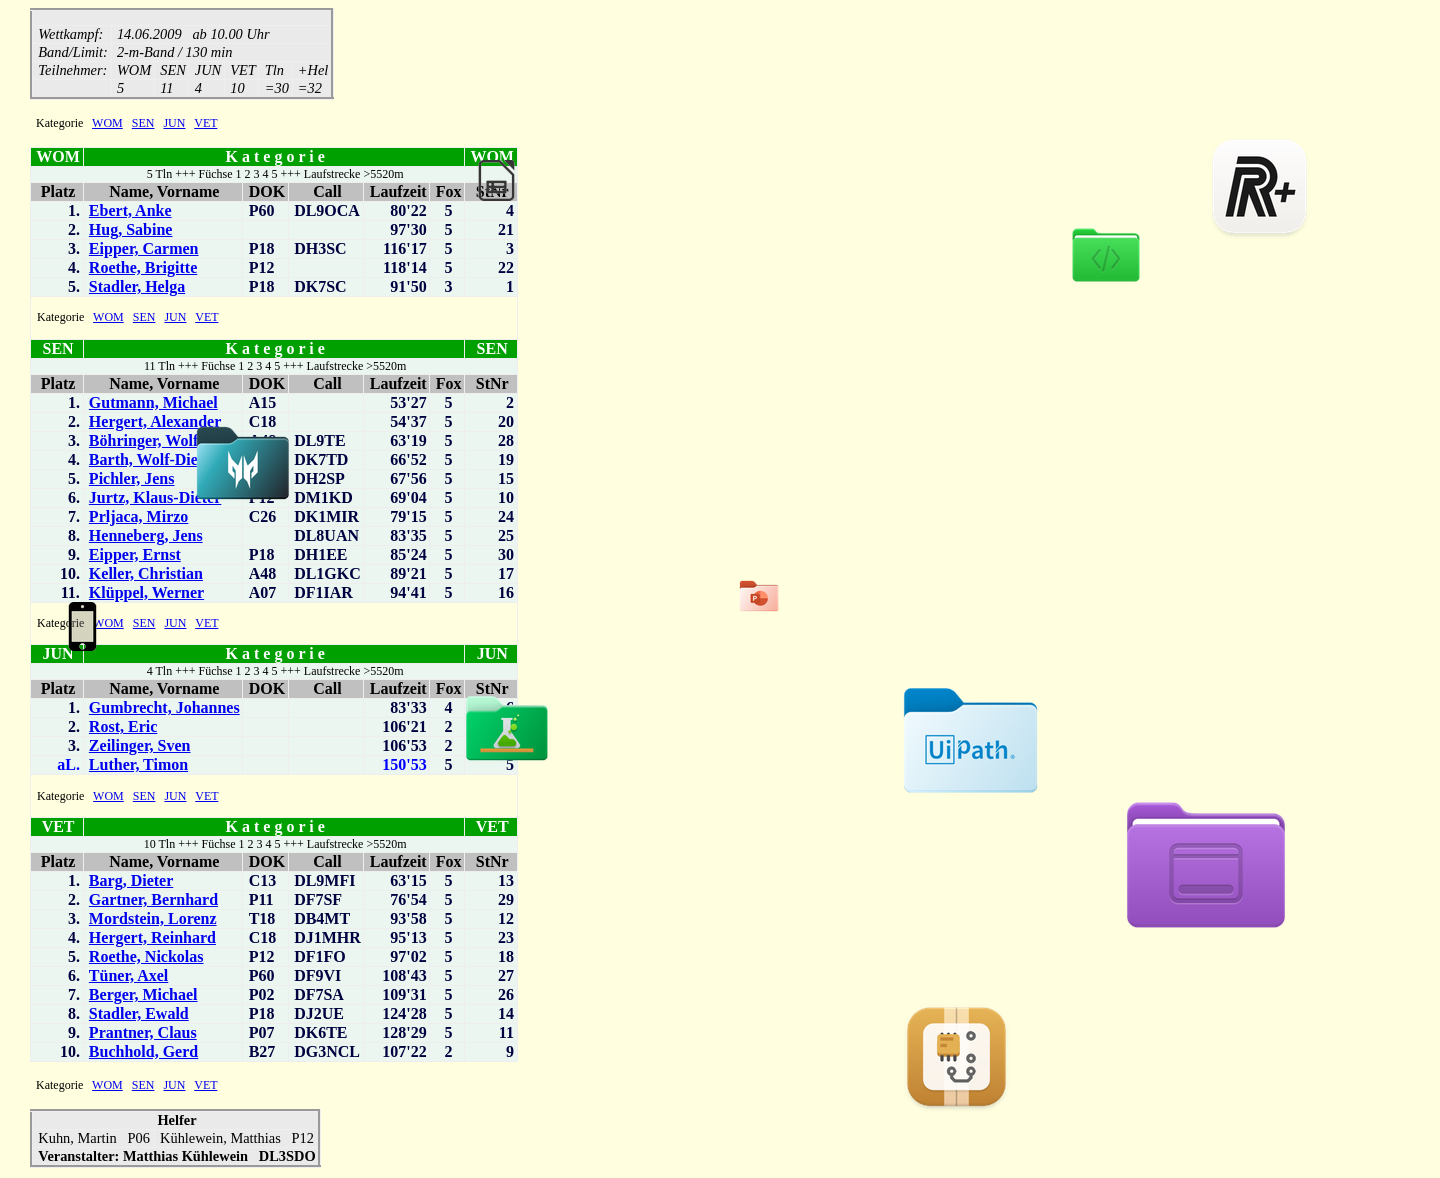 Image resolution: width=1440 pixels, height=1178 pixels. I want to click on open RetroPlus retro gaming app, so click(1259, 186).